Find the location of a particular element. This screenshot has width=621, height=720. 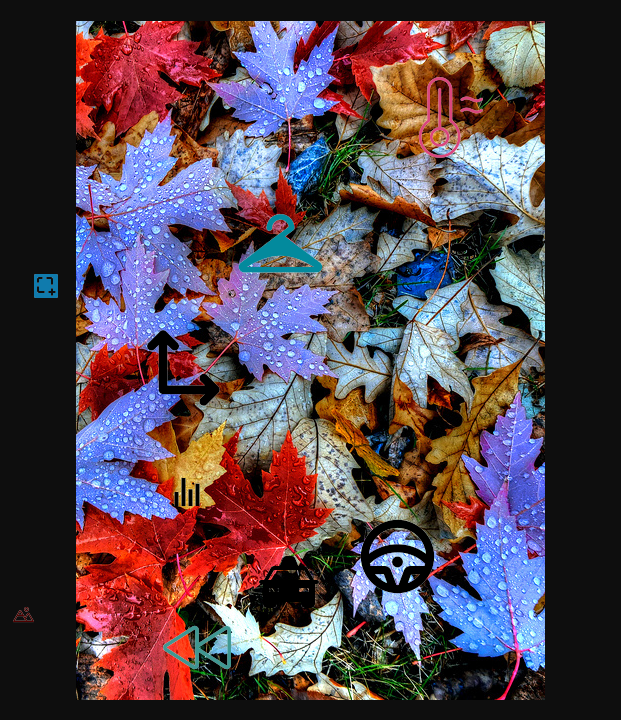

view analytics or statistics is located at coordinates (187, 492).